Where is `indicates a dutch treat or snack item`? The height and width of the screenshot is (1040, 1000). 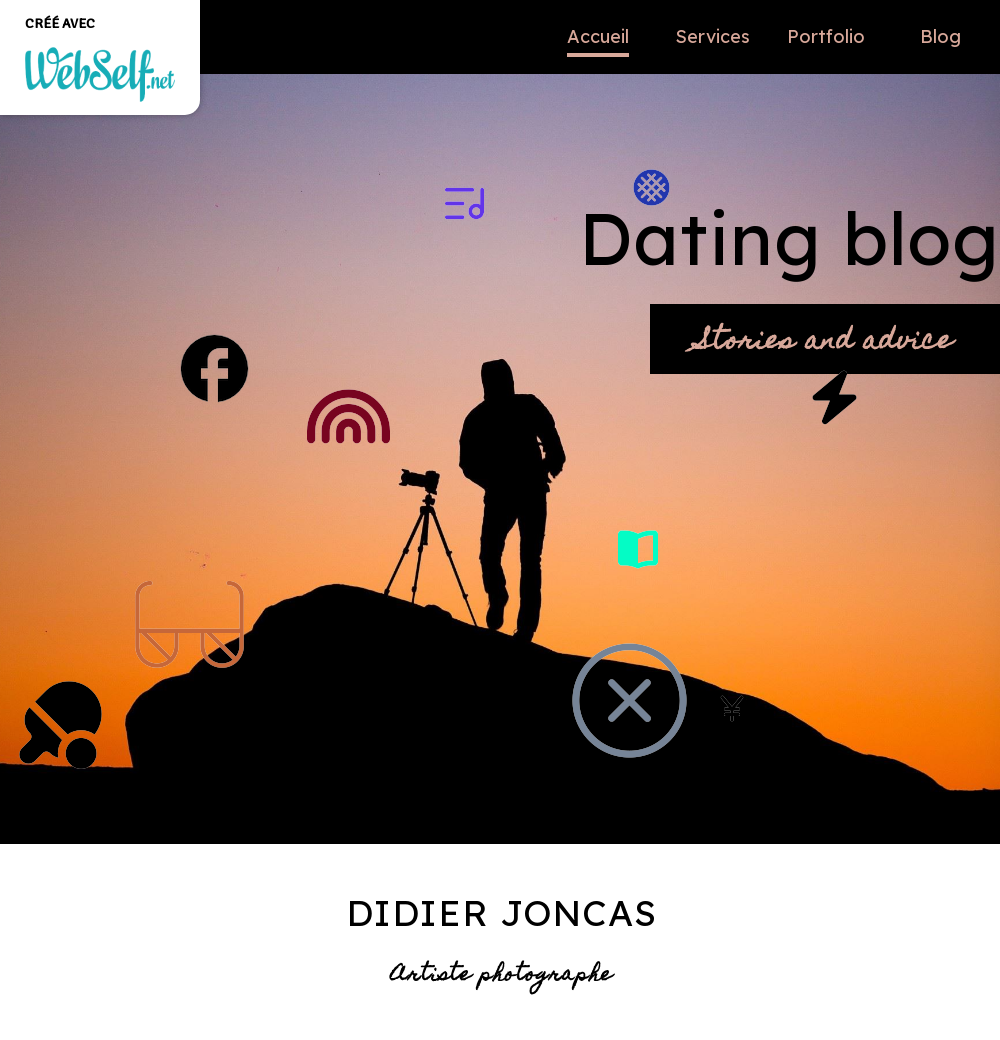 indicates a dutch treat or snack item is located at coordinates (651, 187).